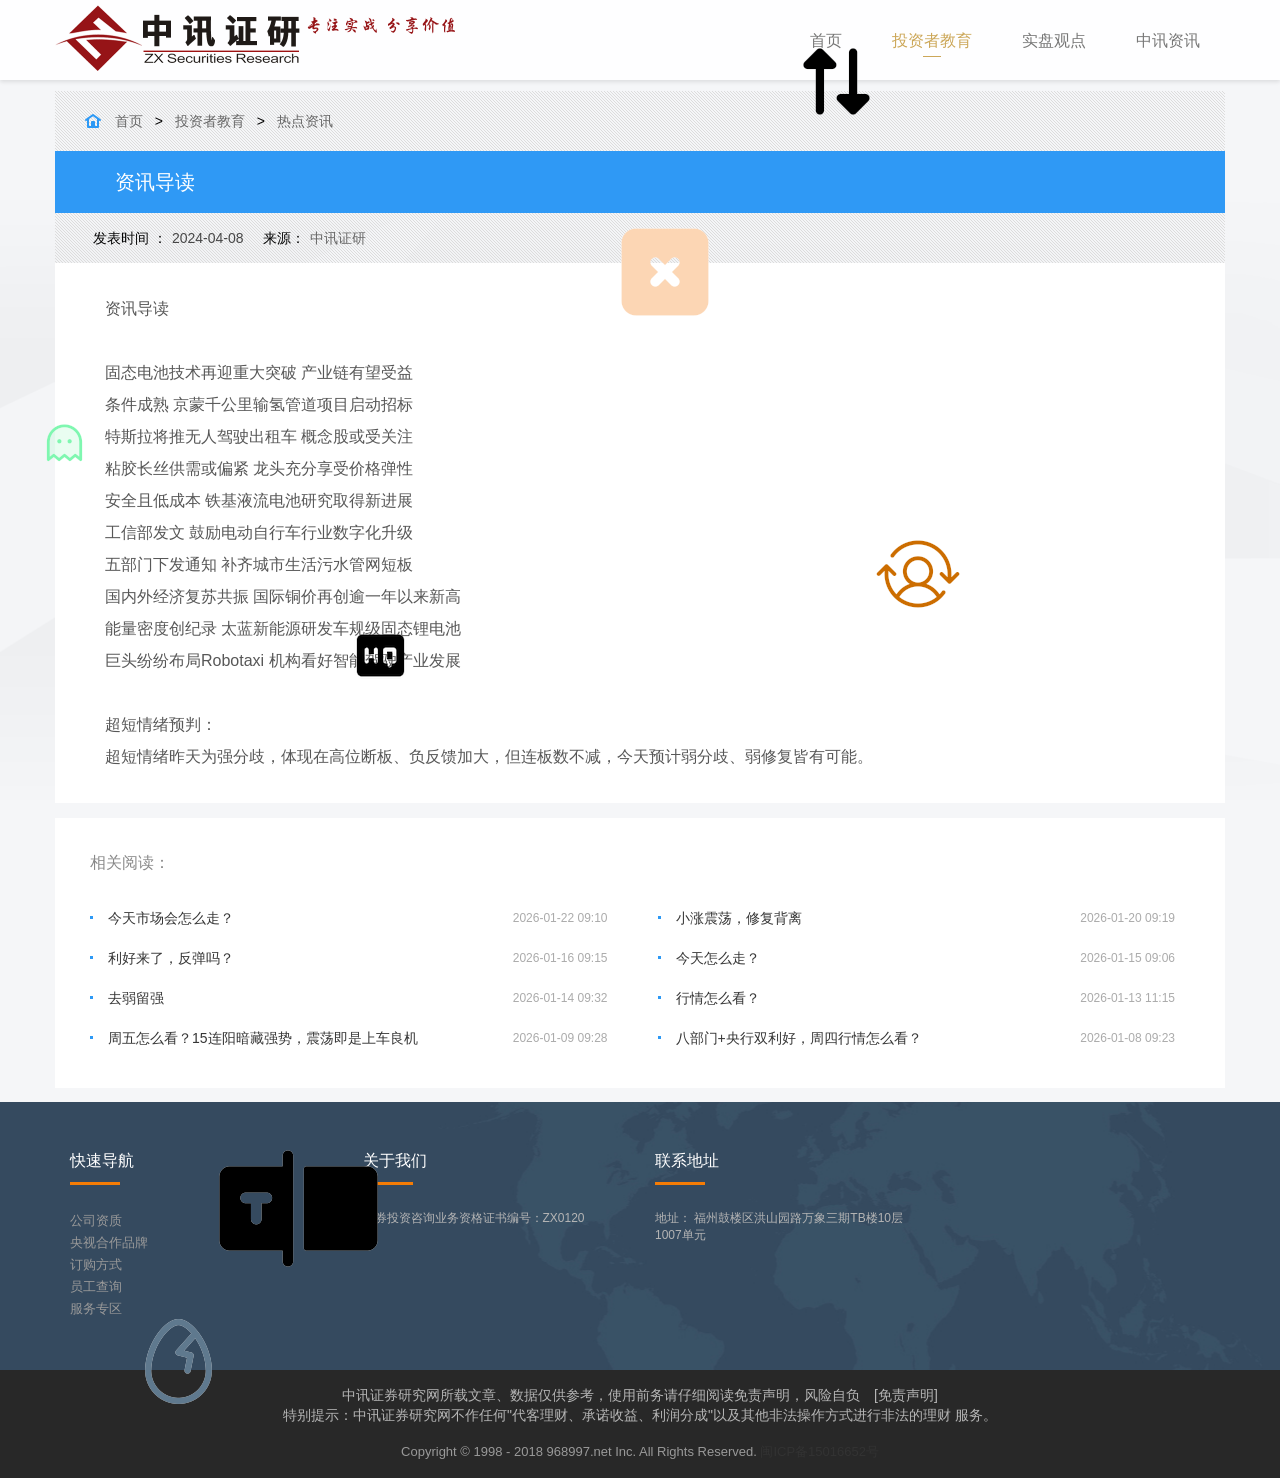  I want to click on switch between user accounts, so click(918, 574).